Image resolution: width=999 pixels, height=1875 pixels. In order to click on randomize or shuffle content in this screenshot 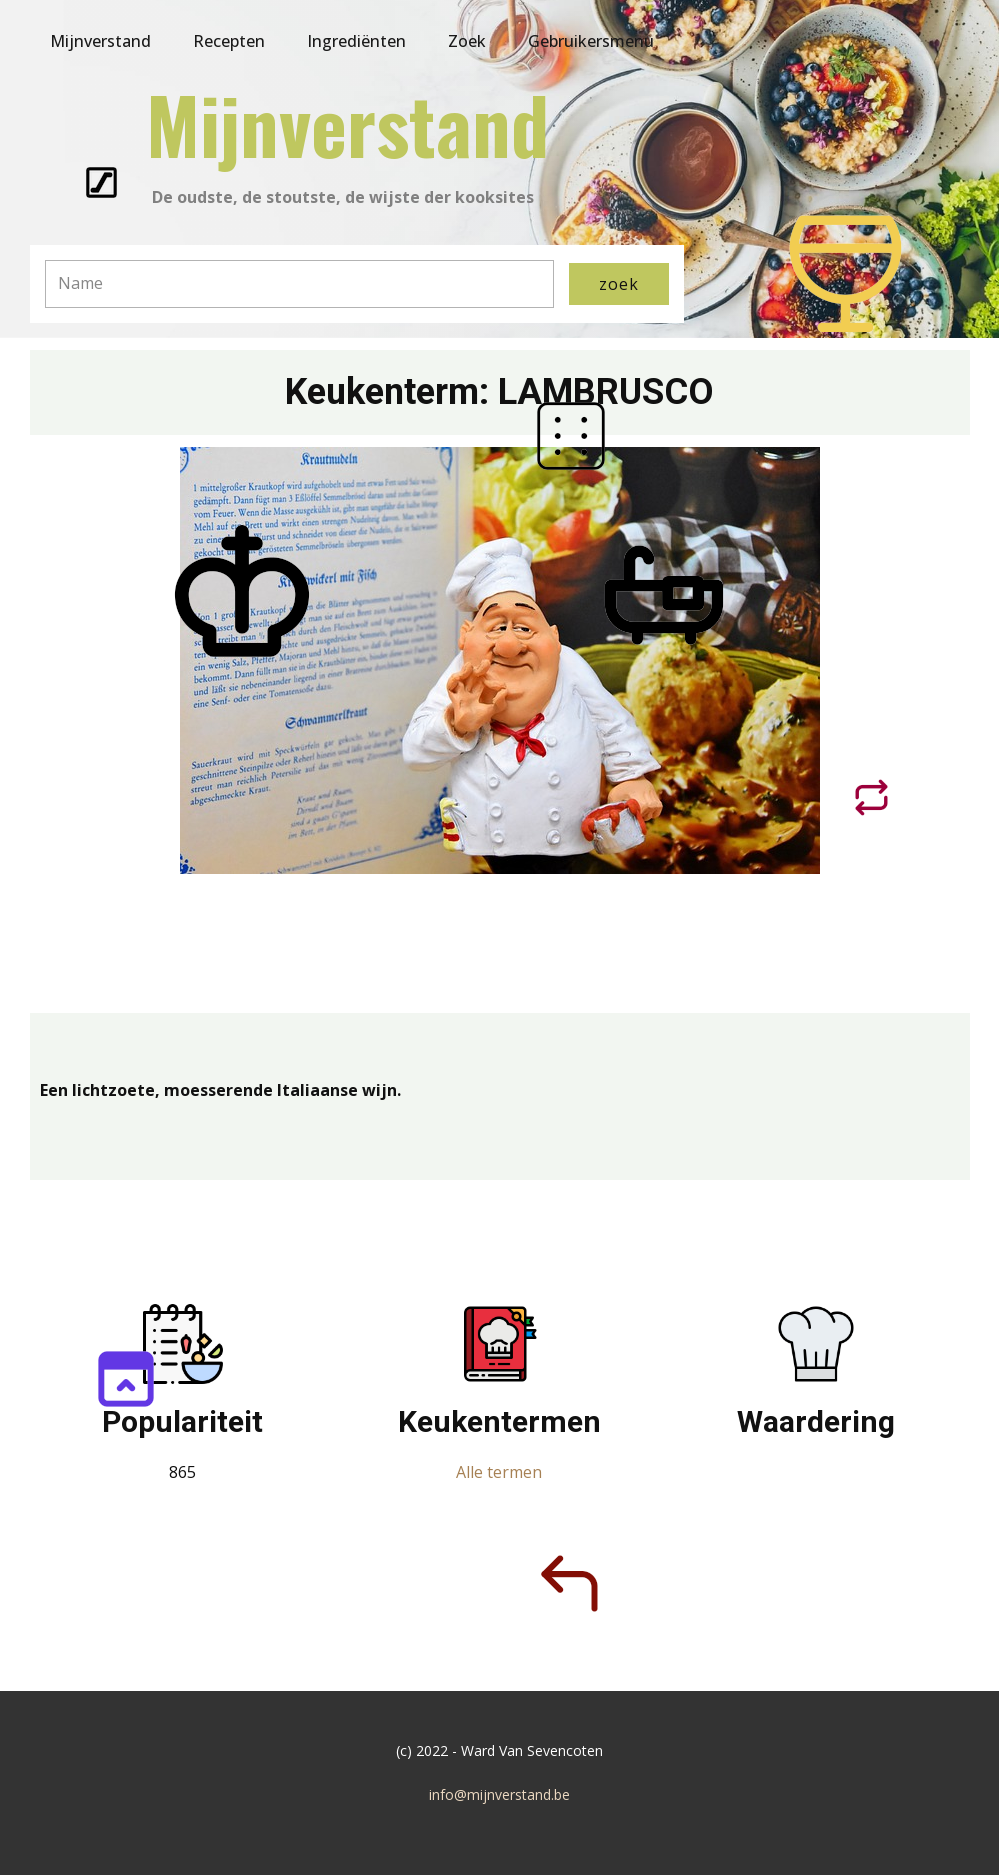, I will do `click(571, 436)`.